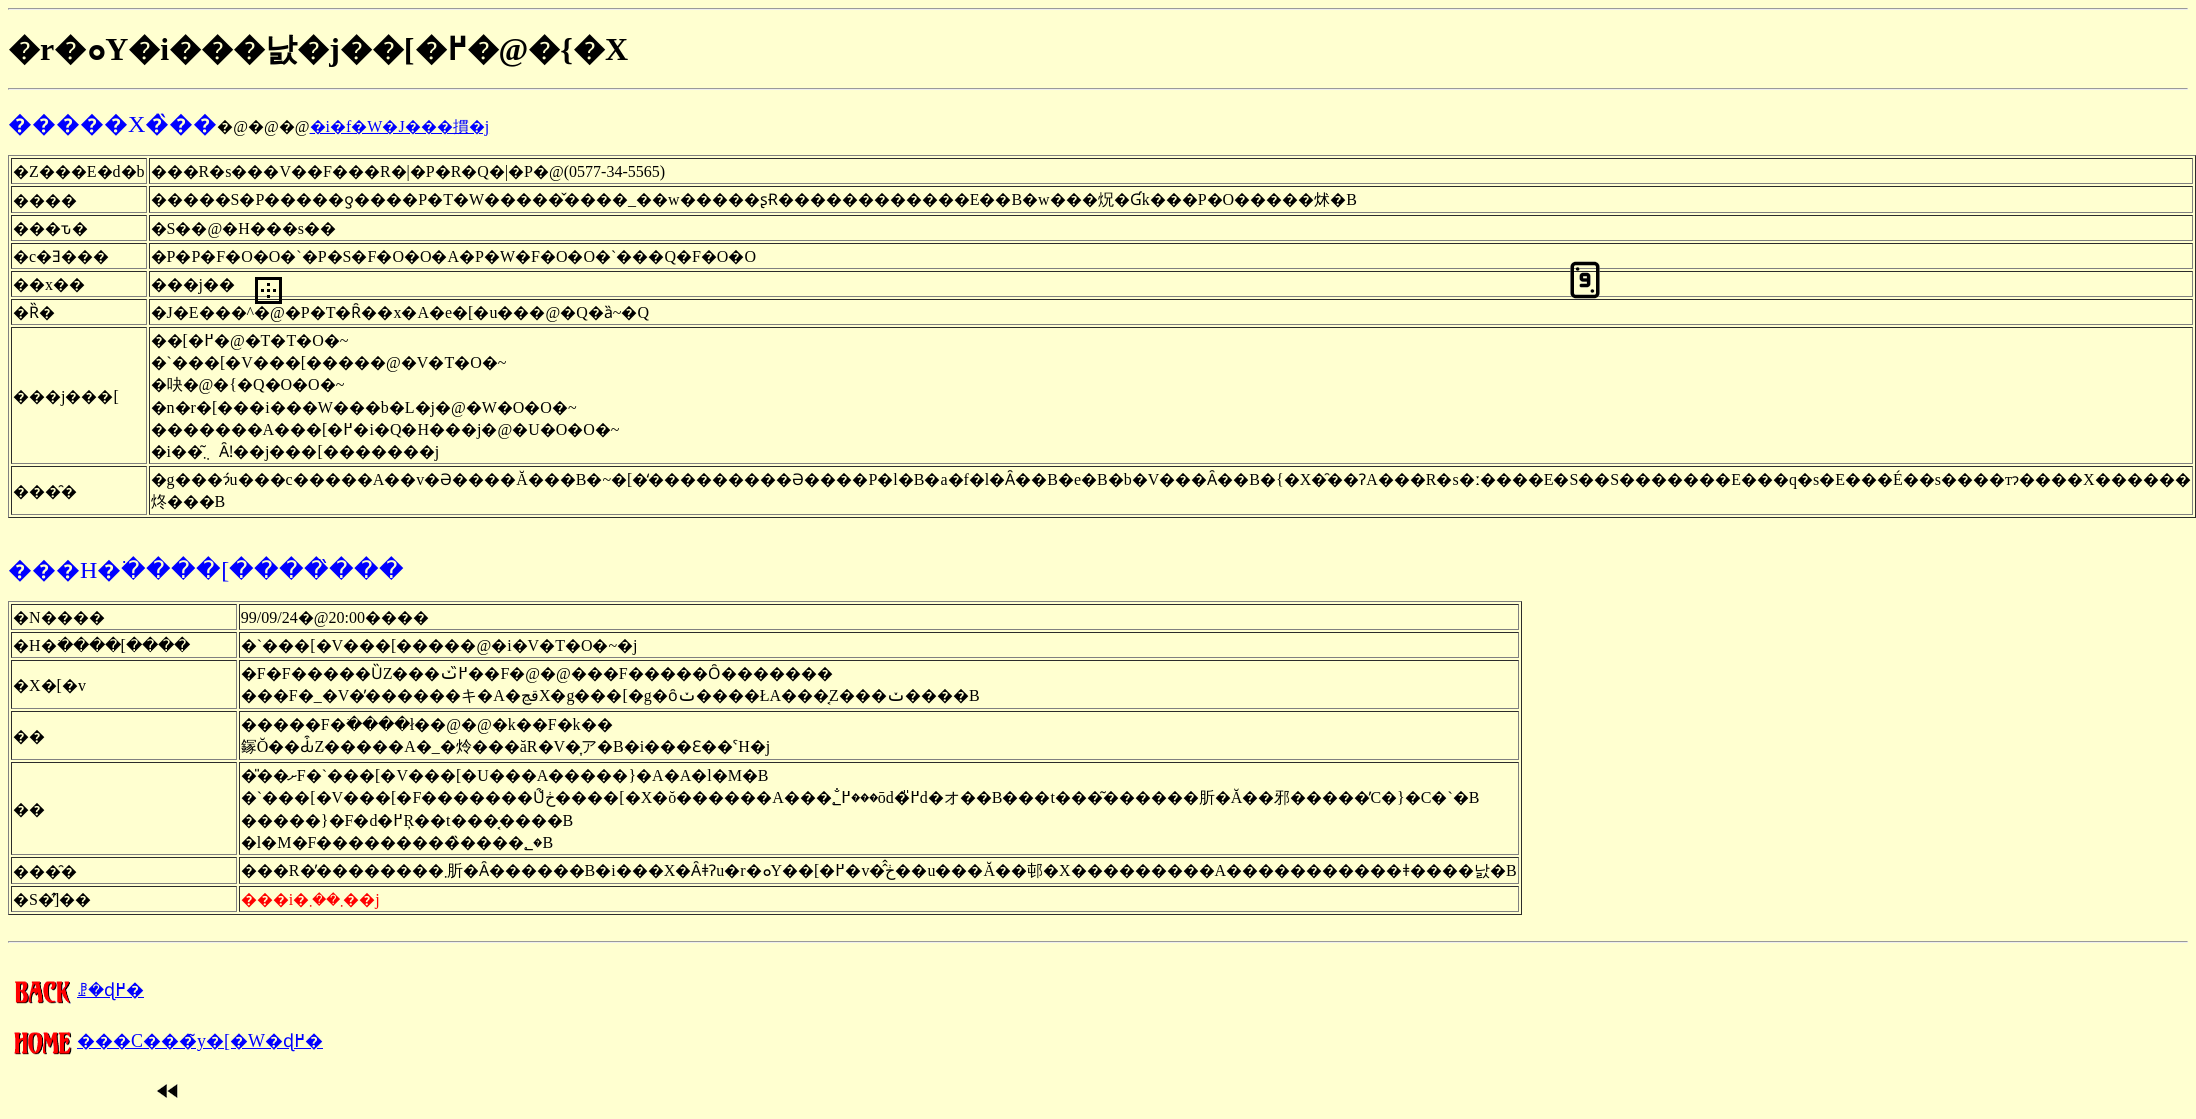 The image size is (2196, 1119). What do you see at coordinates (268, 290) in the screenshot?
I see `apply outer border to selected cells` at bounding box center [268, 290].